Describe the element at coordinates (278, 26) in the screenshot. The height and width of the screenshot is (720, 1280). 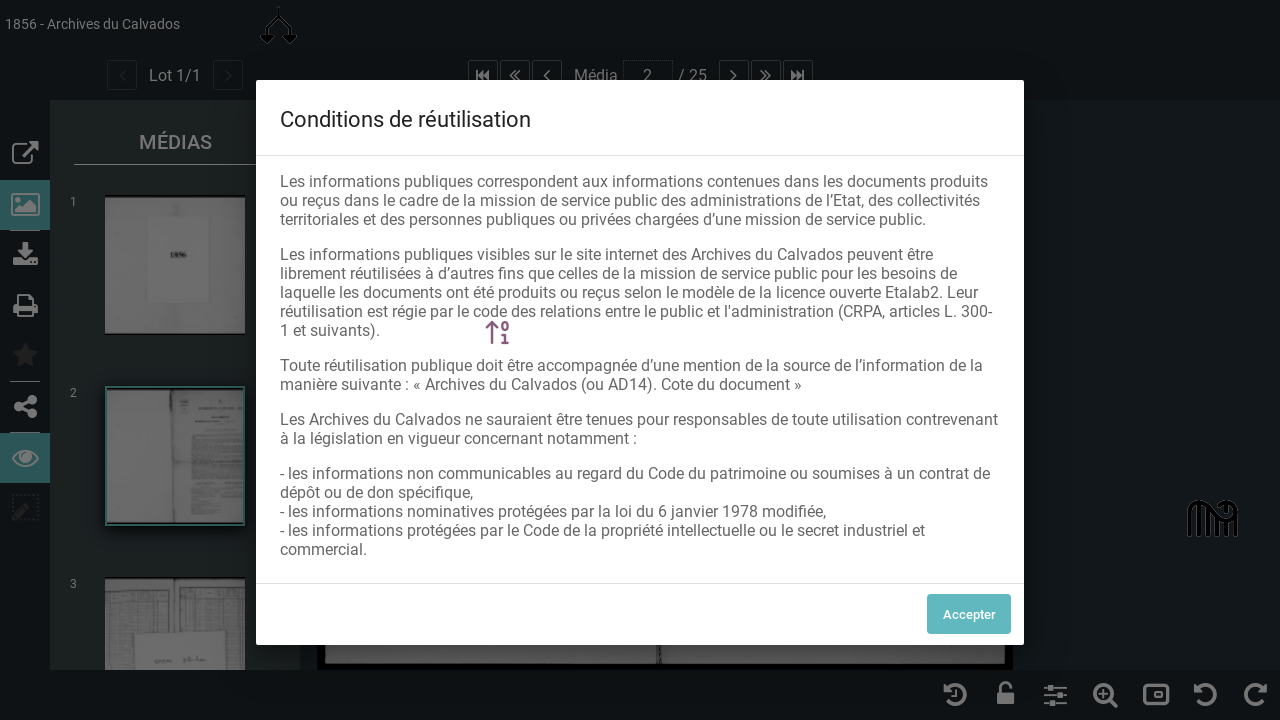
I see `split content into multiple paths` at that location.